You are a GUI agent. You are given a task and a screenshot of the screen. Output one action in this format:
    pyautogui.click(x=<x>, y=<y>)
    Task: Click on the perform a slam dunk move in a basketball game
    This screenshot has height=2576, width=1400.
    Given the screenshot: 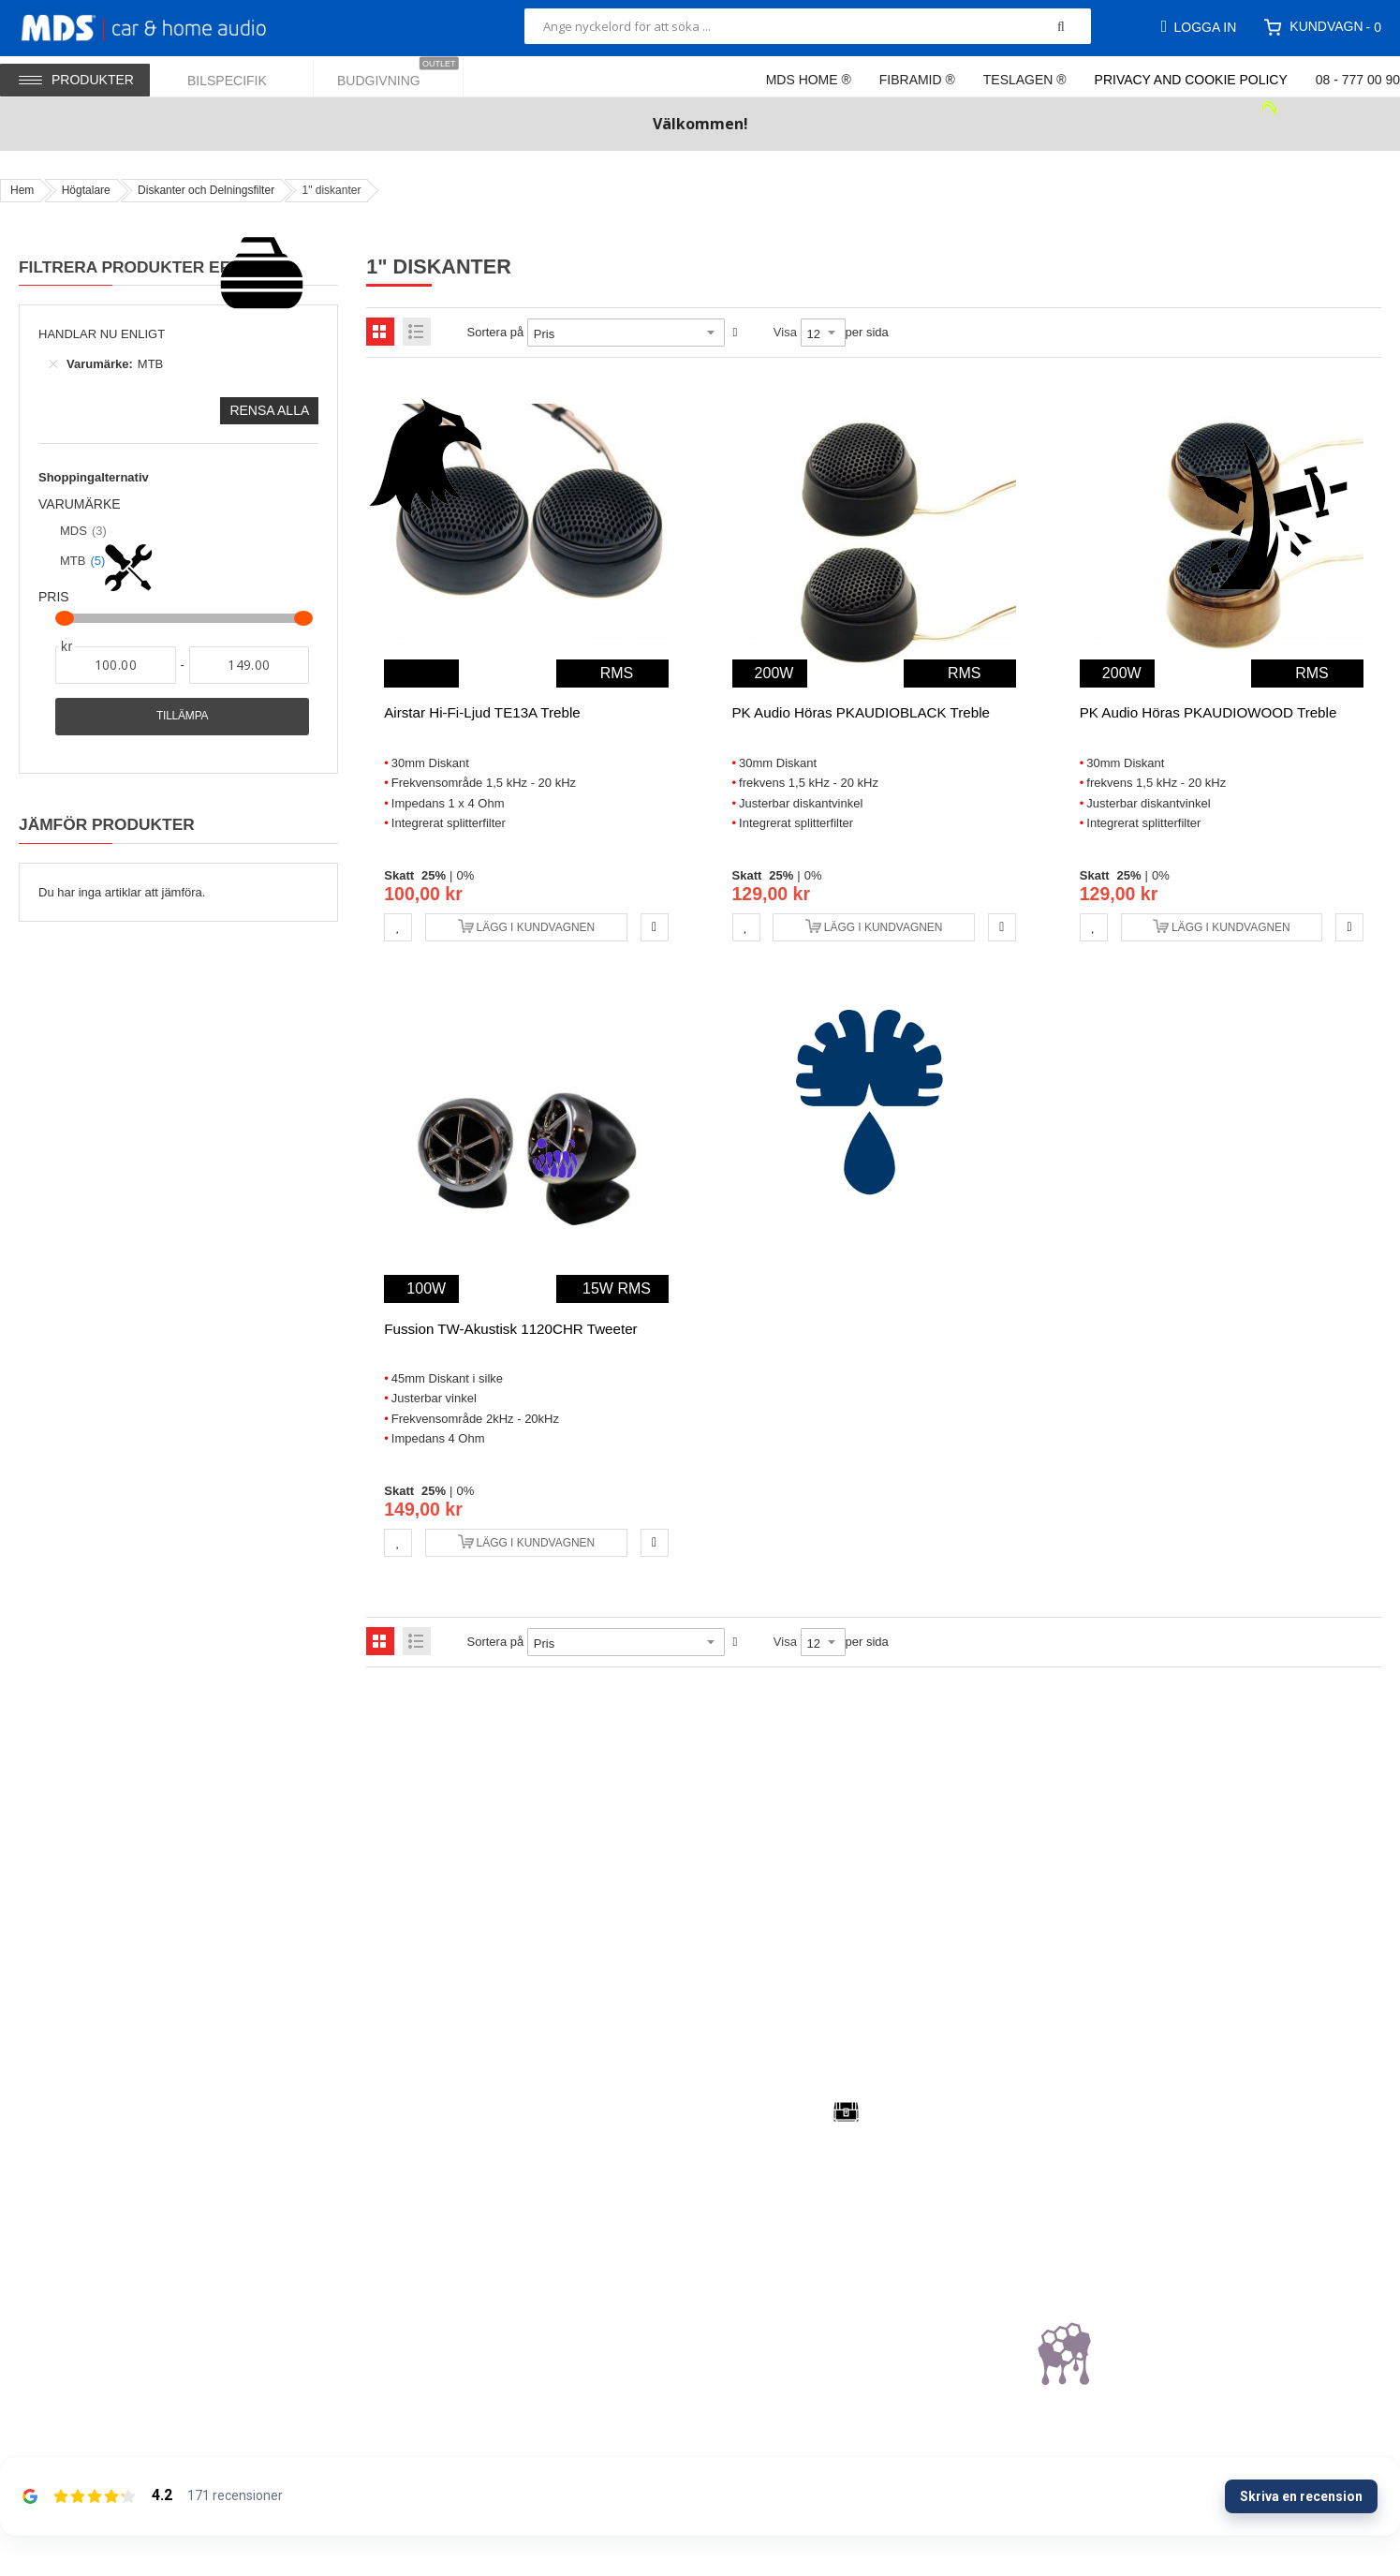 What is the action you would take?
    pyautogui.click(x=1269, y=108)
    